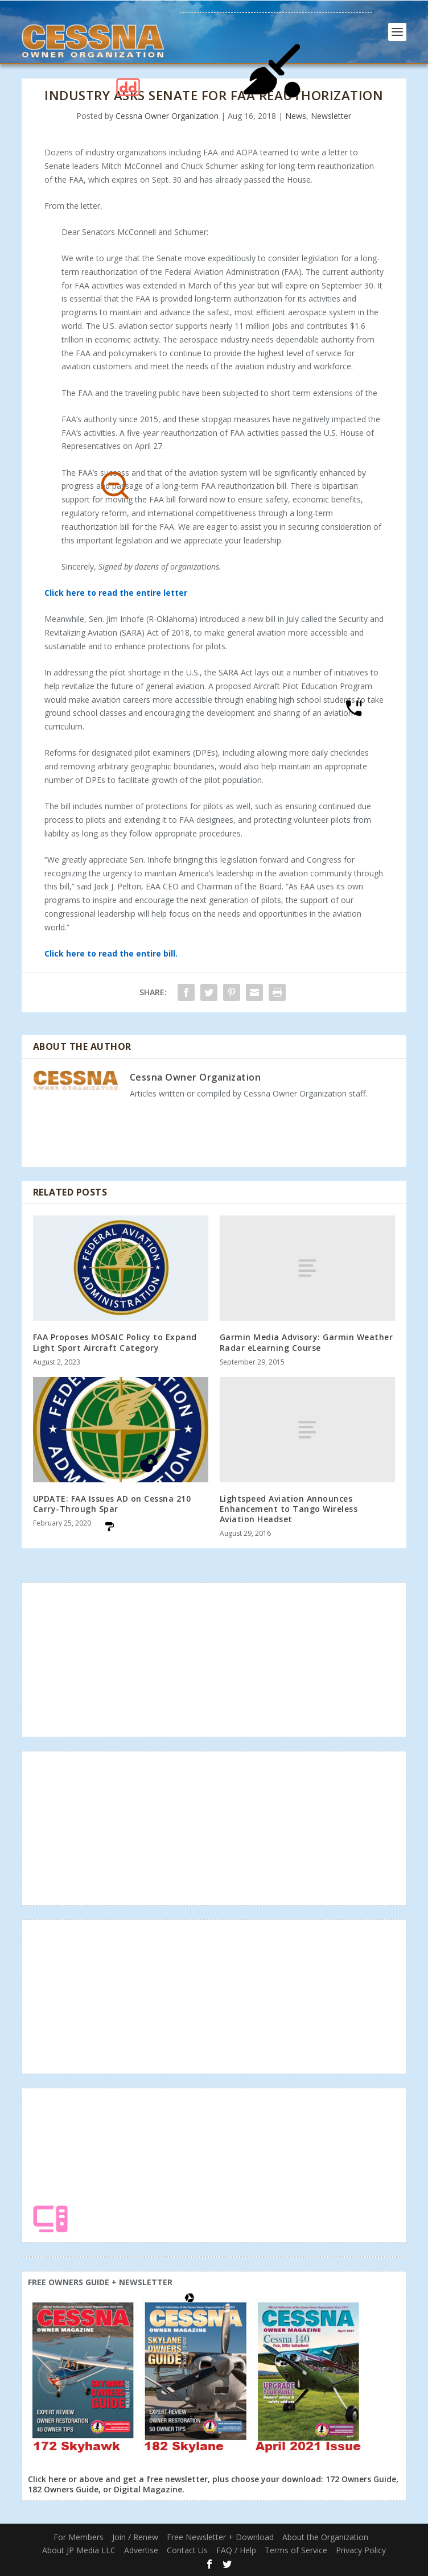 This screenshot has height=2576, width=428. I want to click on zoom out to see more of the view, so click(115, 485).